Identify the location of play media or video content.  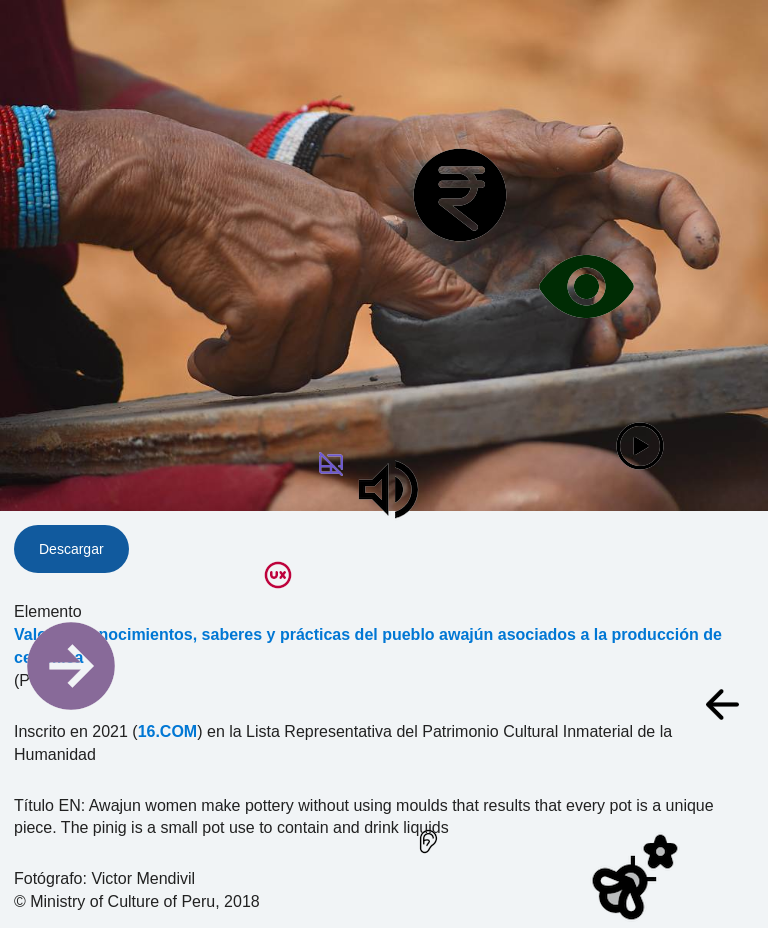
(640, 446).